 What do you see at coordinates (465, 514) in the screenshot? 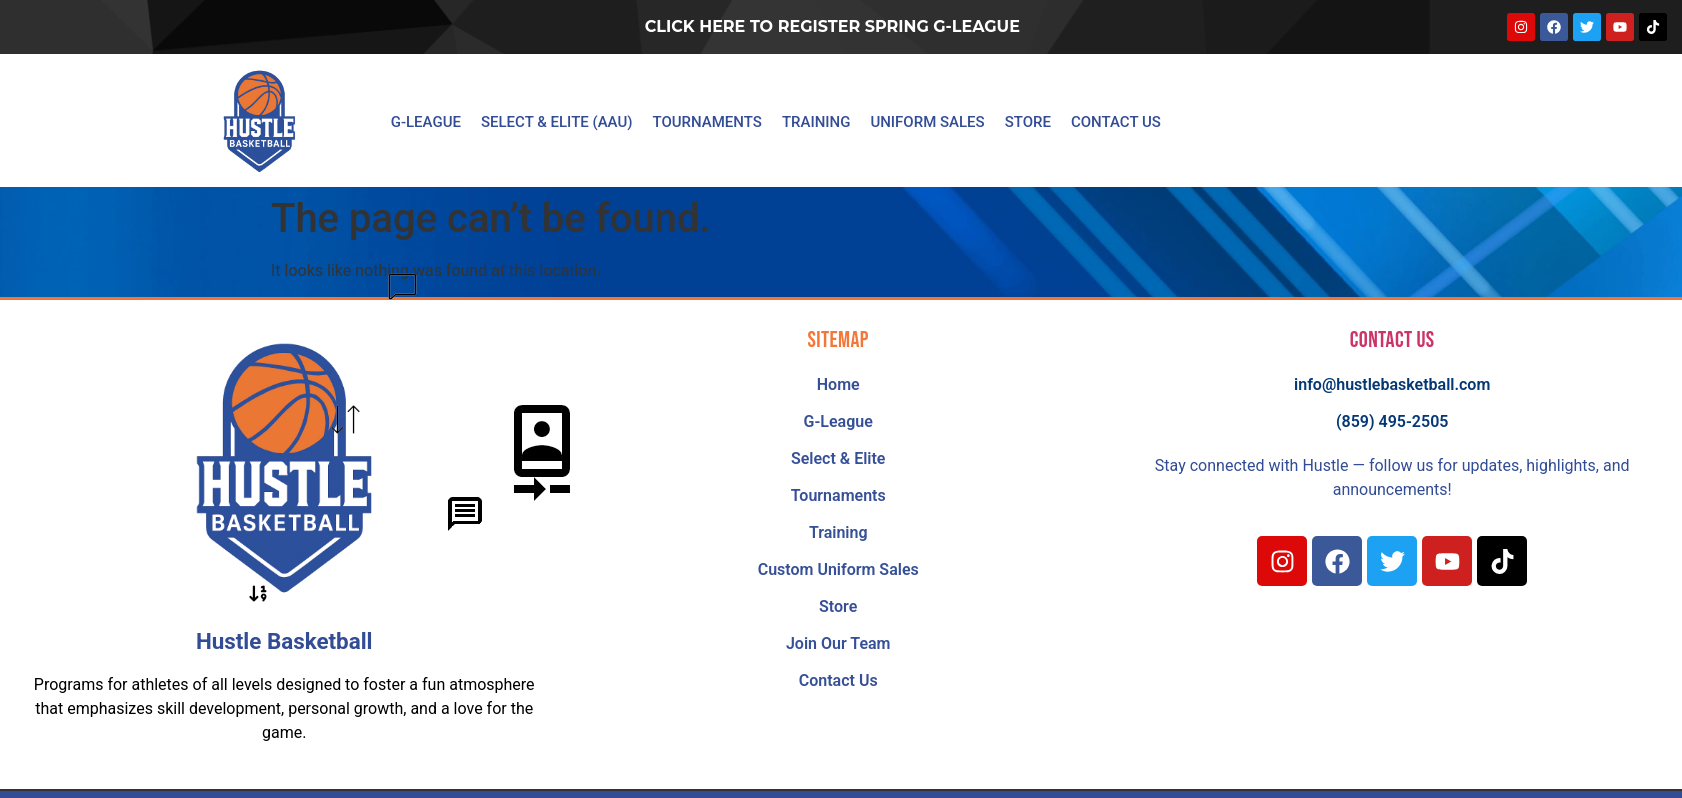
I see `open messages or chat` at bounding box center [465, 514].